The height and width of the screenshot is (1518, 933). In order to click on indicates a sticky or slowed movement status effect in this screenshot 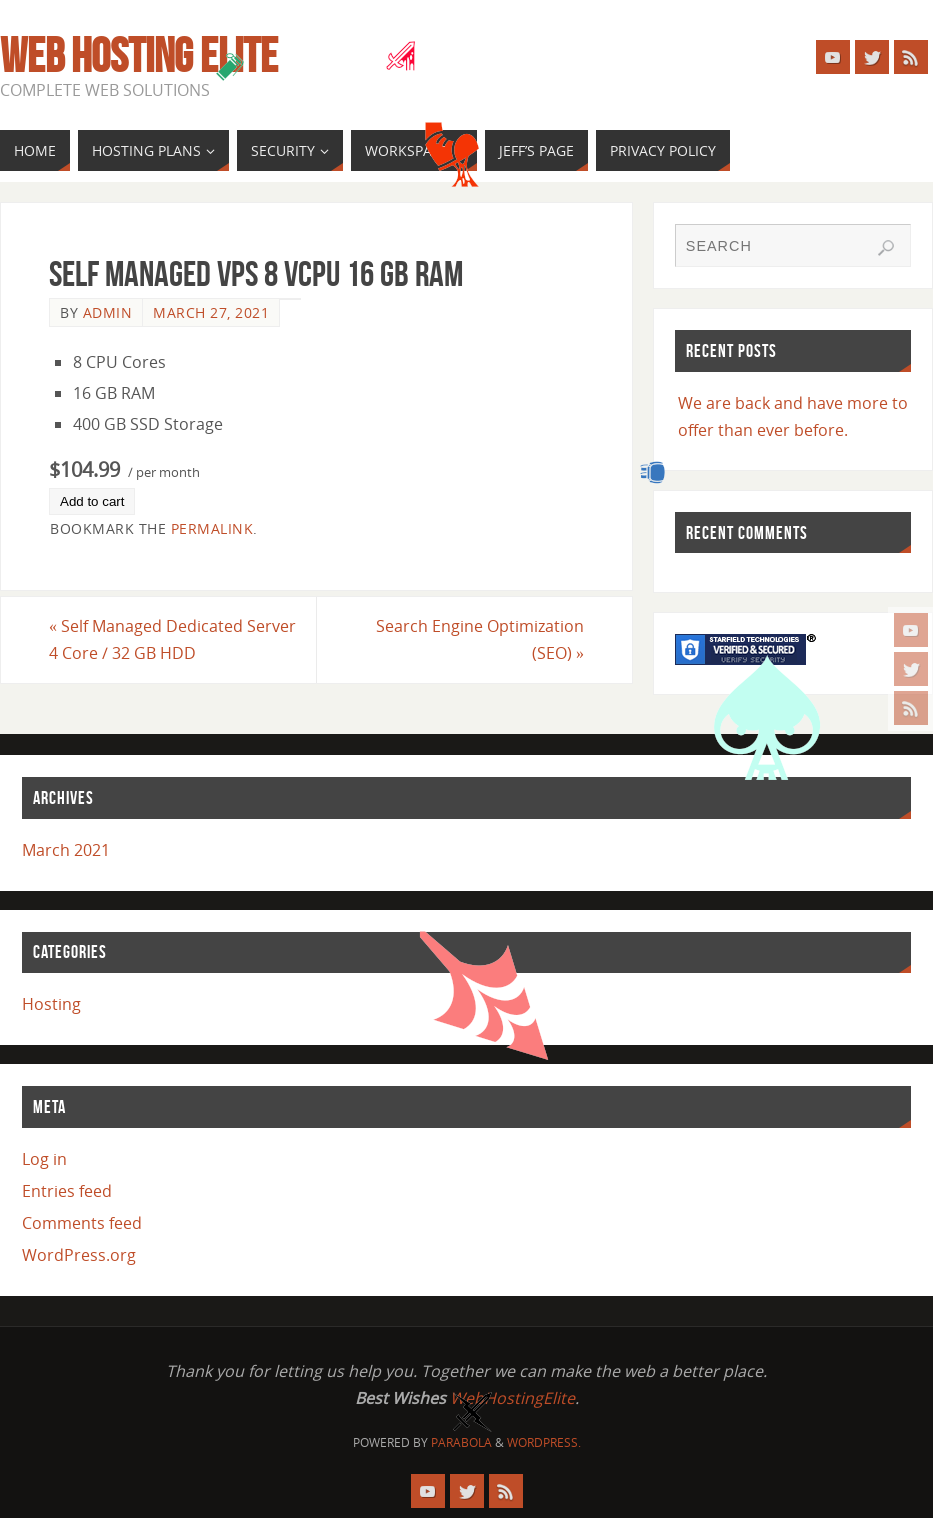, I will do `click(457, 154)`.